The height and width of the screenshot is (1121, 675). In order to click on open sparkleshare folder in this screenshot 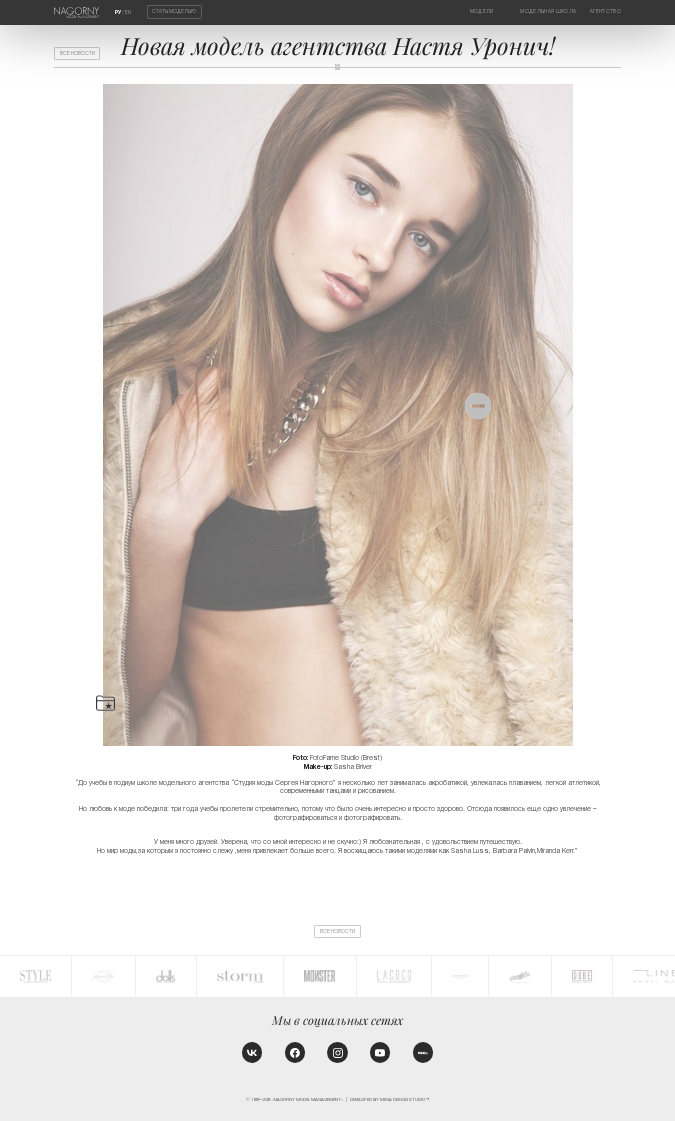, I will do `click(105, 702)`.